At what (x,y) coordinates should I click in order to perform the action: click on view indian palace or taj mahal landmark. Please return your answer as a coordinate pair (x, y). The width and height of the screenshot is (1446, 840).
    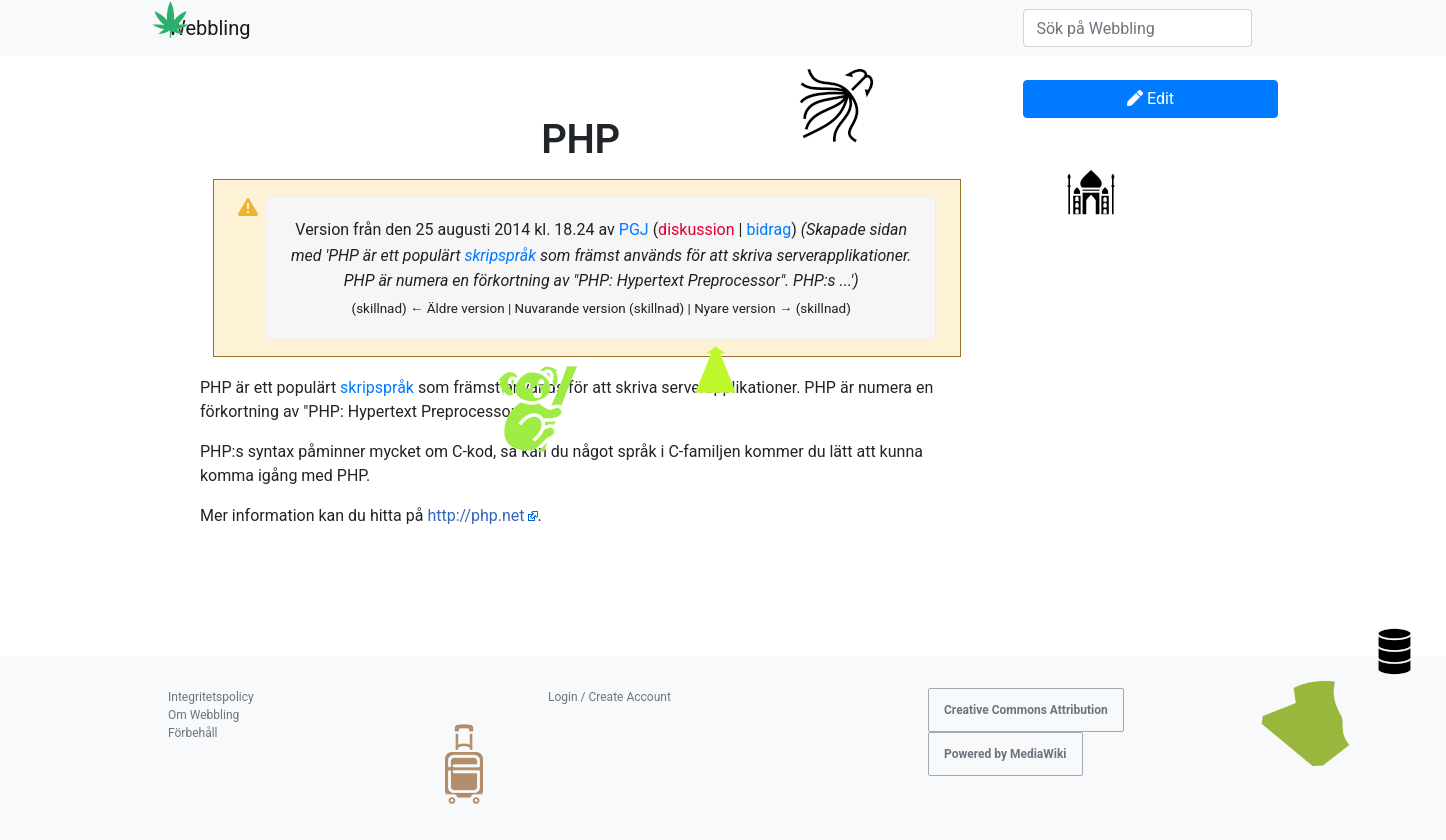
    Looking at the image, I should click on (1091, 192).